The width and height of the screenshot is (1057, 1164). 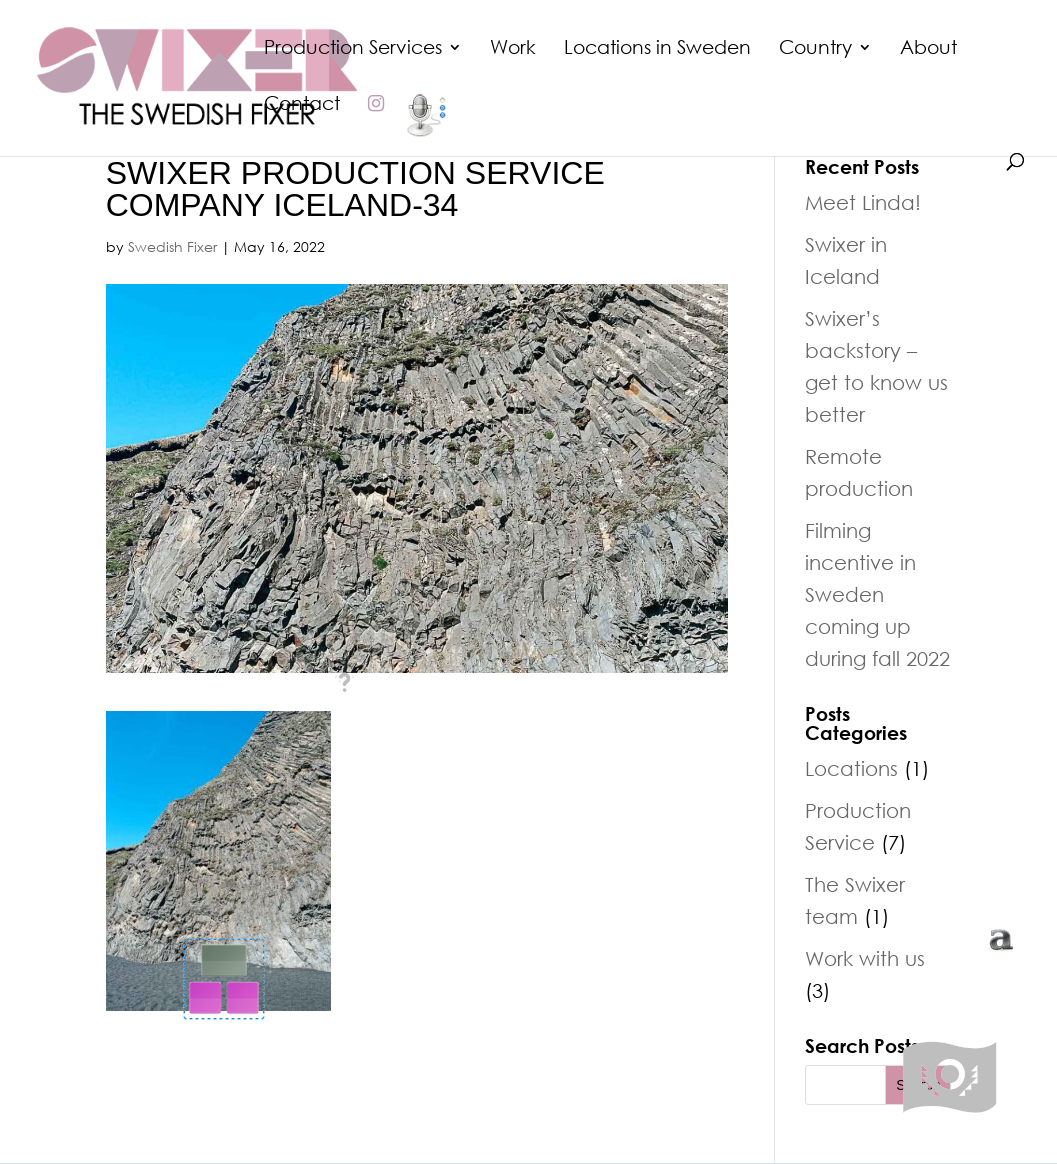 I want to click on microphone input at medium sensitivity level, so click(x=427, y=116).